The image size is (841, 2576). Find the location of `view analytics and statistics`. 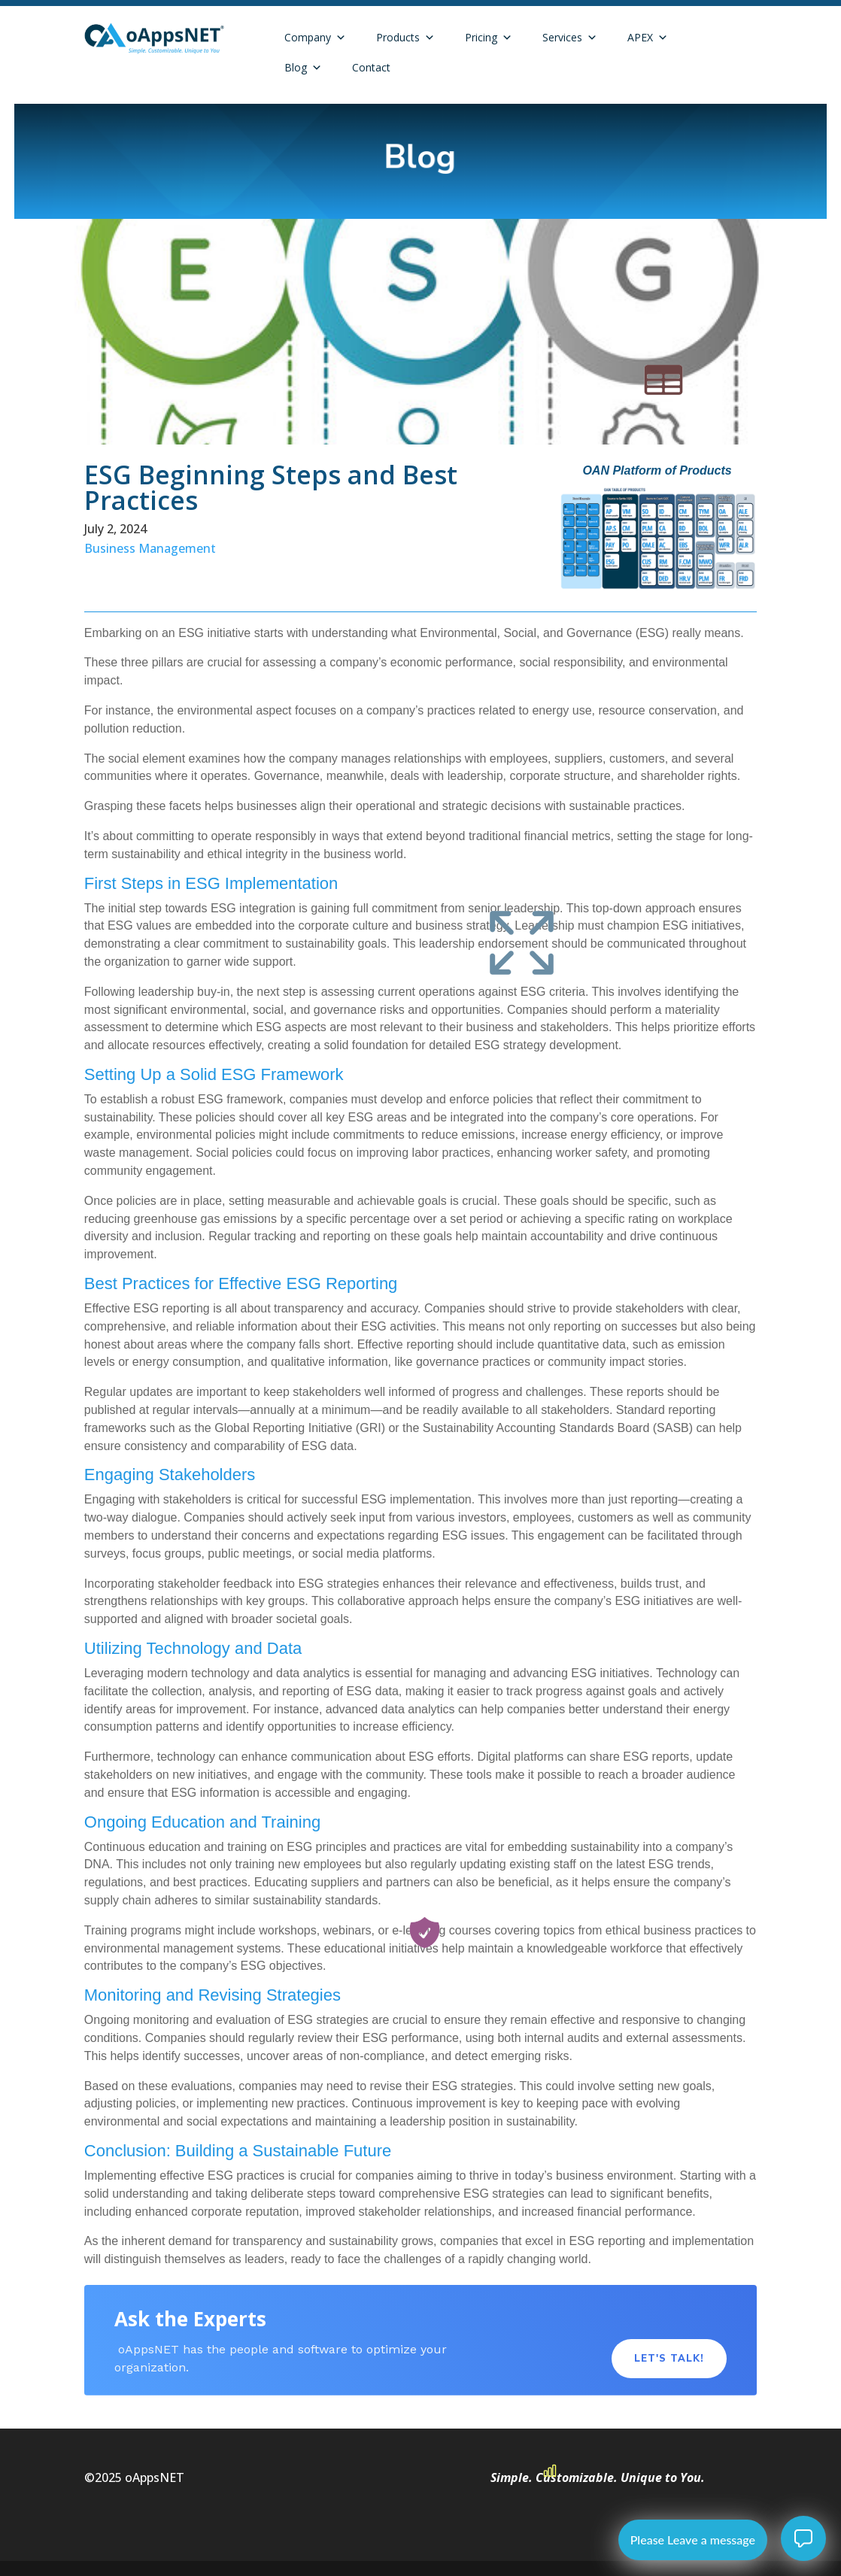

view analytics and statistics is located at coordinates (550, 2471).